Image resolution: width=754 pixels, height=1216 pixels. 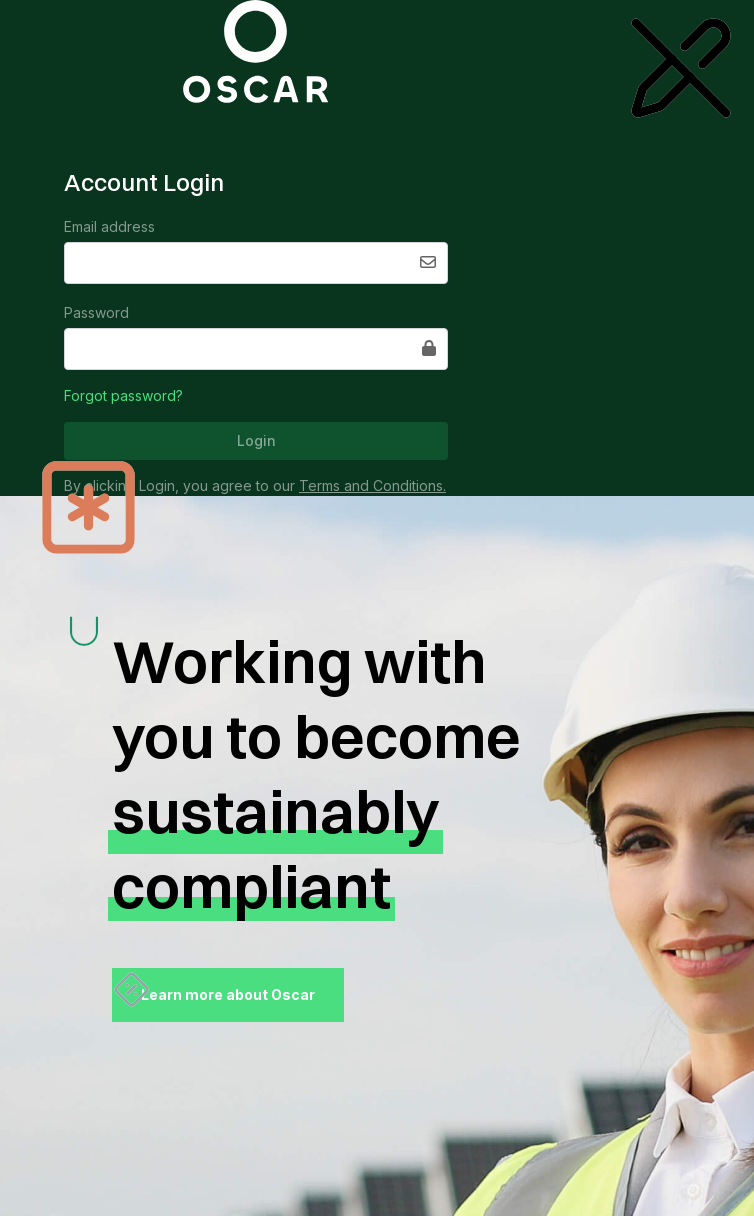 What do you see at coordinates (131, 989) in the screenshot?
I see `view discount or promotional offer` at bounding box center [131, 989].